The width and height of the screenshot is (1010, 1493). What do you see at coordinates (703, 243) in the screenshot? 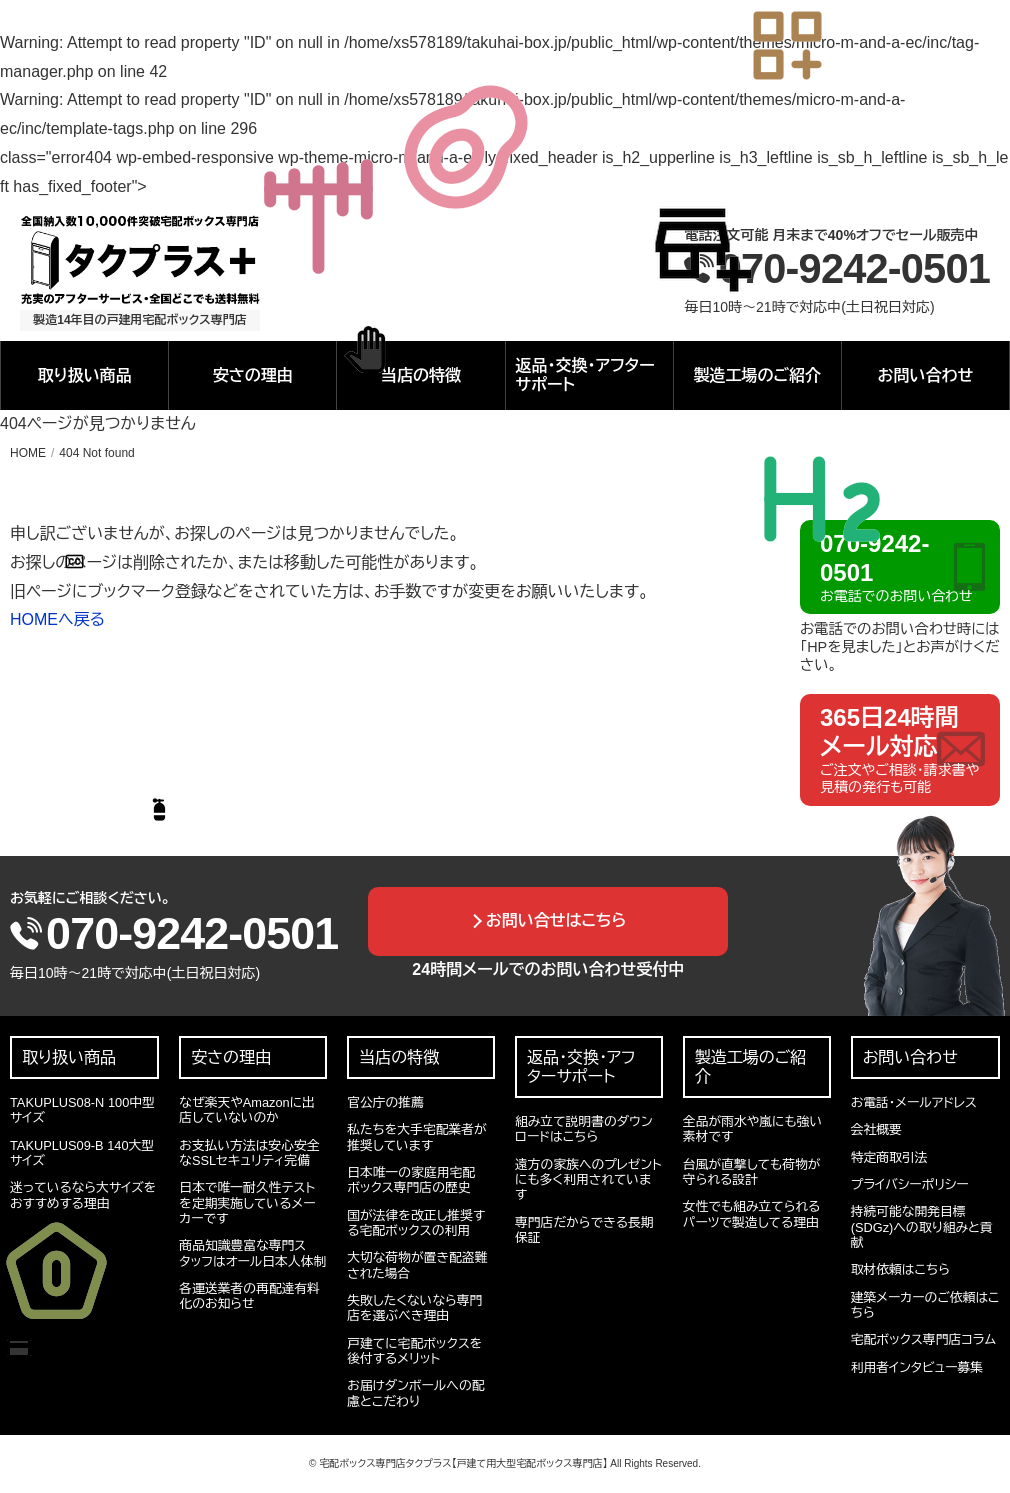
I see `add a new business location` at bounding box center [703, 243].